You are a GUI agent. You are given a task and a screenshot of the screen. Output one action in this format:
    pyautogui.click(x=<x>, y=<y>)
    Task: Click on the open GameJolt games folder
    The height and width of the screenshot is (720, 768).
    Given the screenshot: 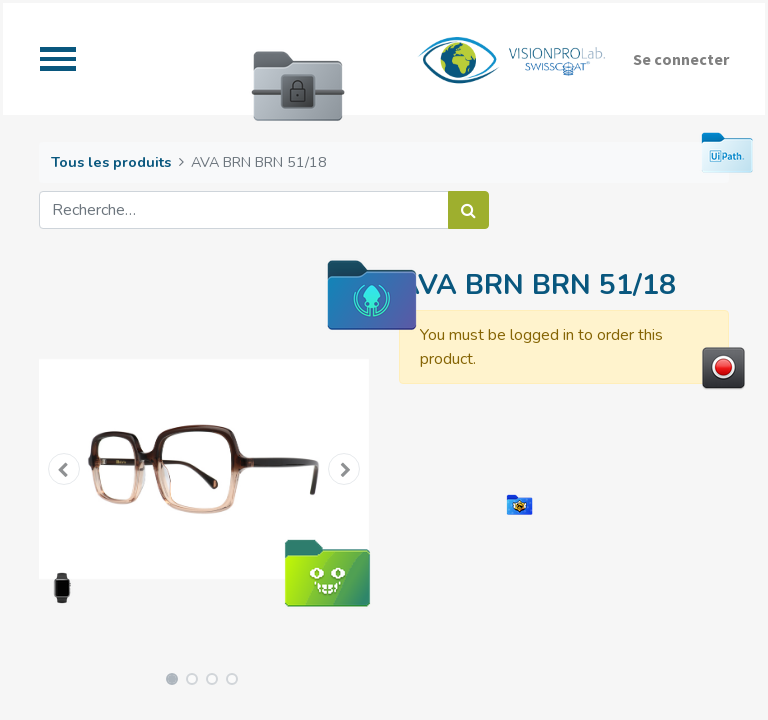 What is the action you would take?
    pyautogui.click(x=327, y=575)
    